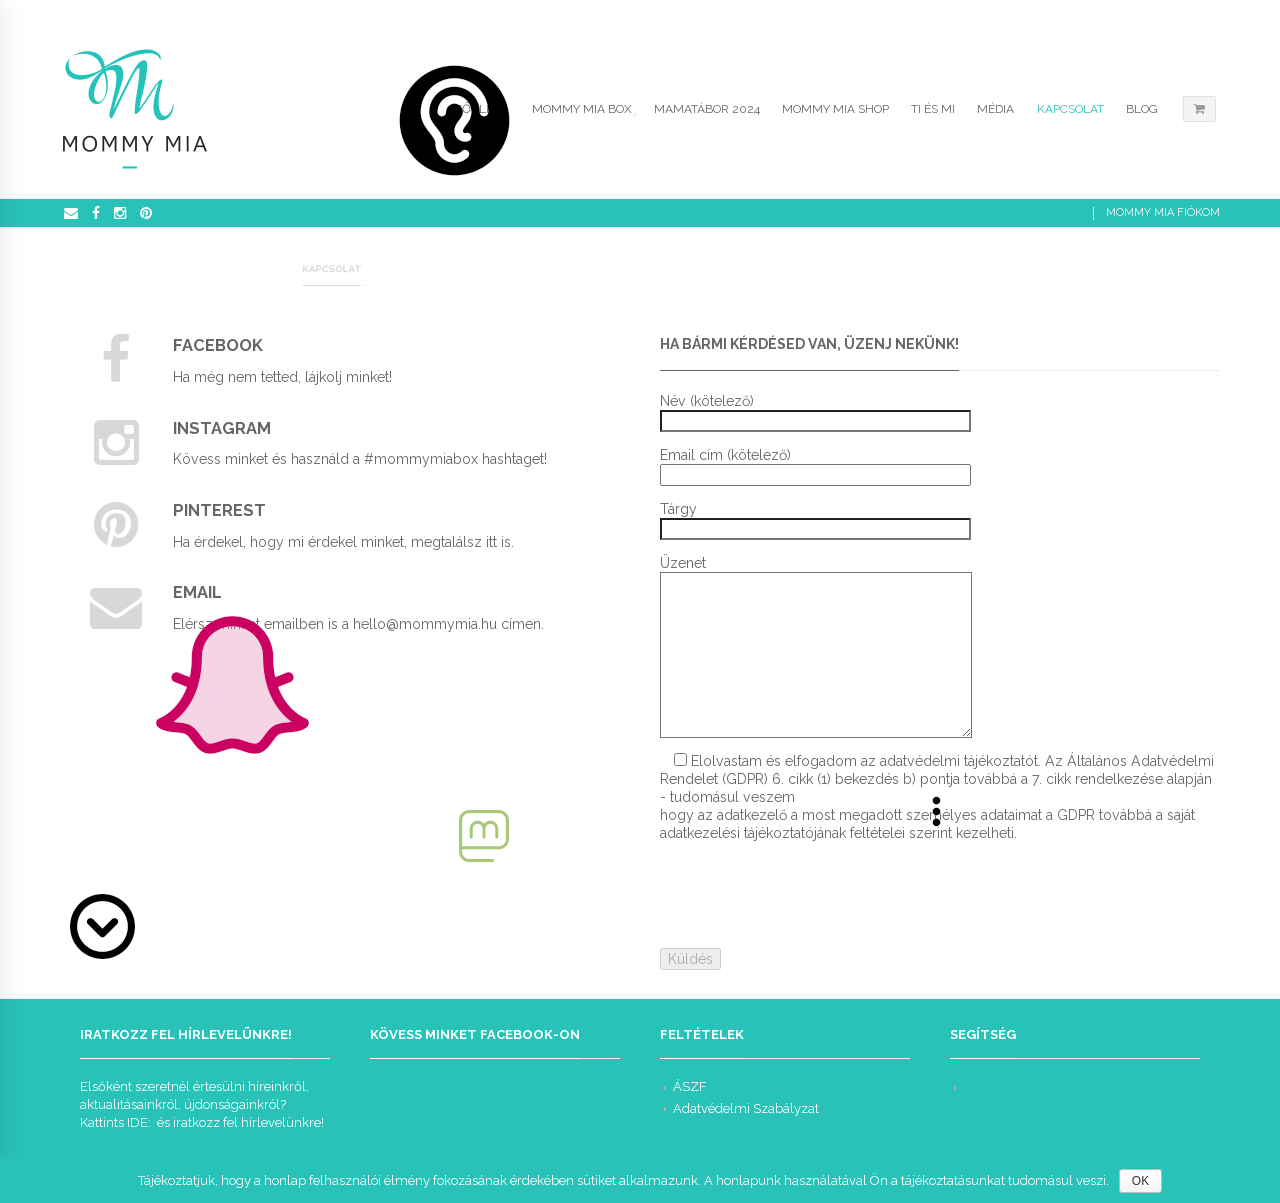  Describe the element at coordinates (484, 835) in the screenshot. I see `open mastodon app` at that location.